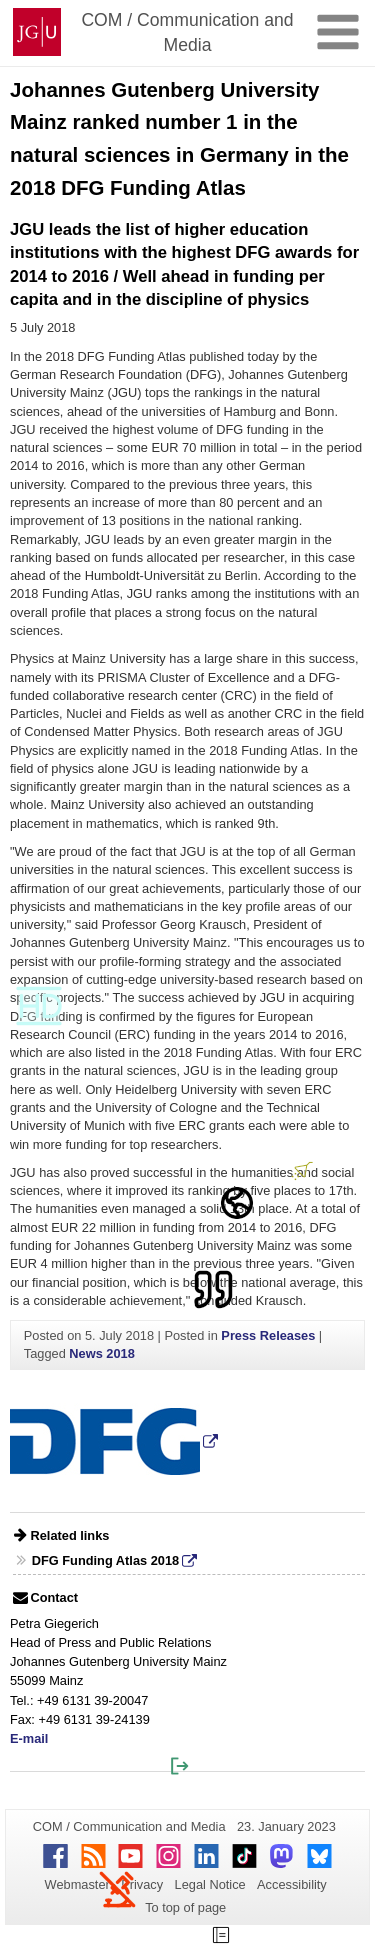 The width and height of the screenshot is (375, 1949). Describe the element at coordinates (179, 1766) in the screenshot. I see `sign out of your account` at that location.